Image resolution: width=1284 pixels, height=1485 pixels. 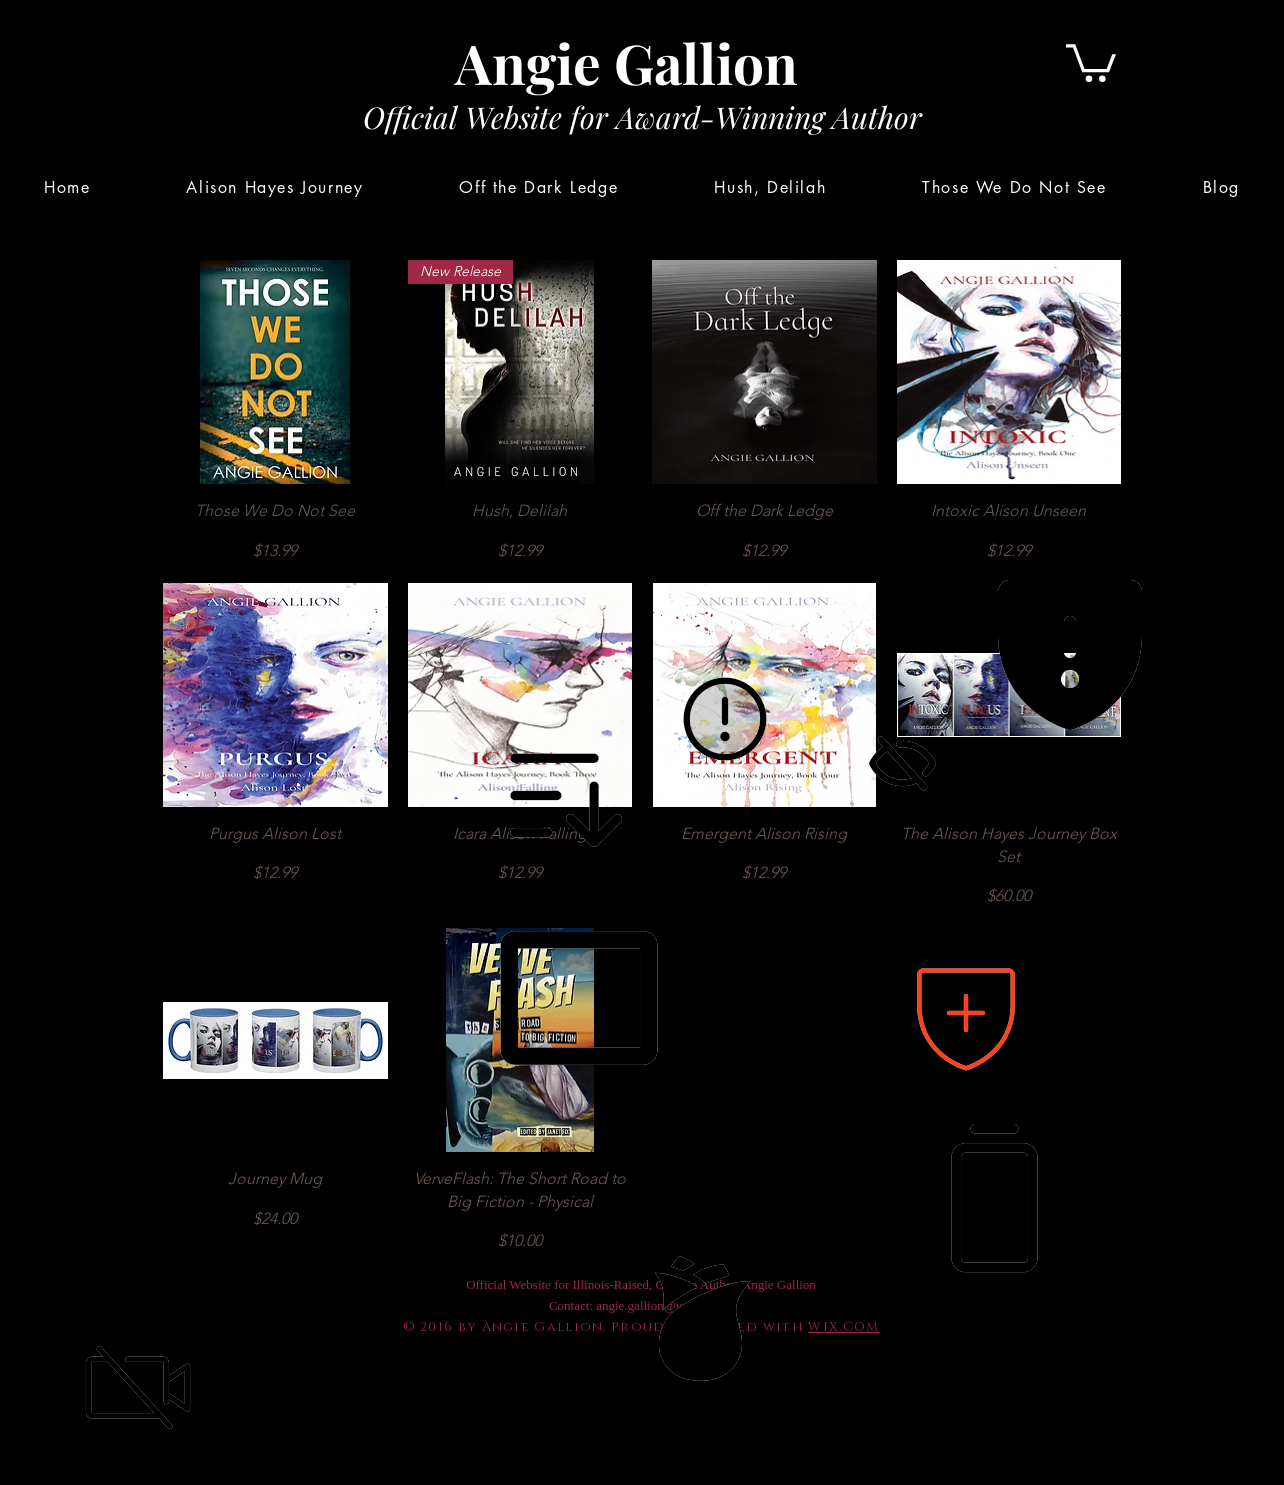 What do you see at coordinates (1070, 646) in the screenshot?
I see `indicates a security warning or potential threat` at bounding box center [1070, 646].